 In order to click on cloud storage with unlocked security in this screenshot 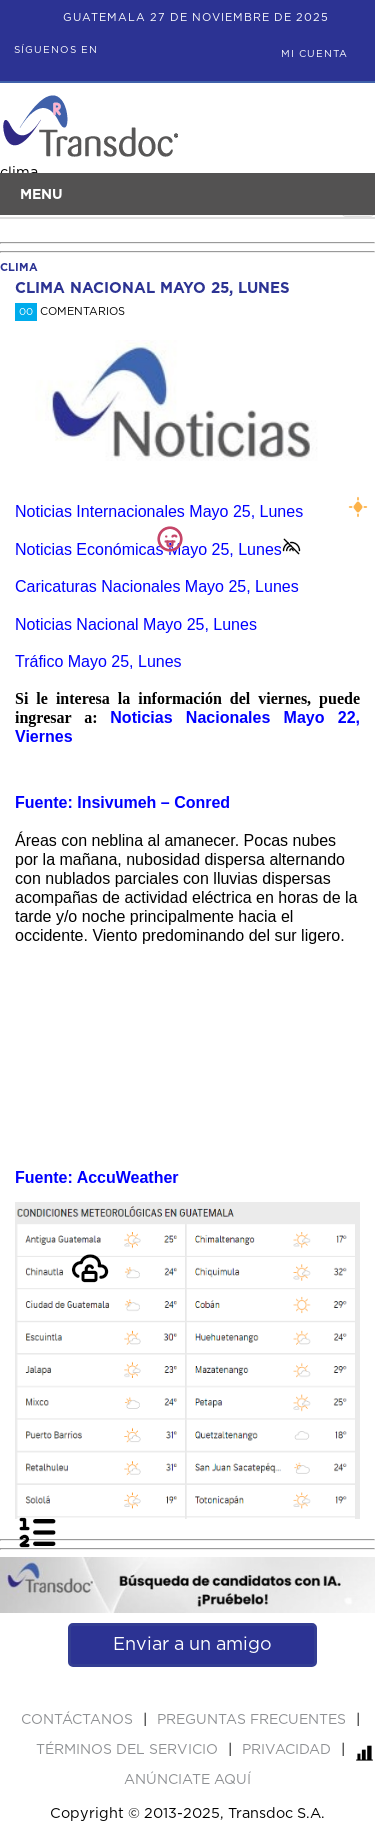, I will do `click(89, 1267)`.